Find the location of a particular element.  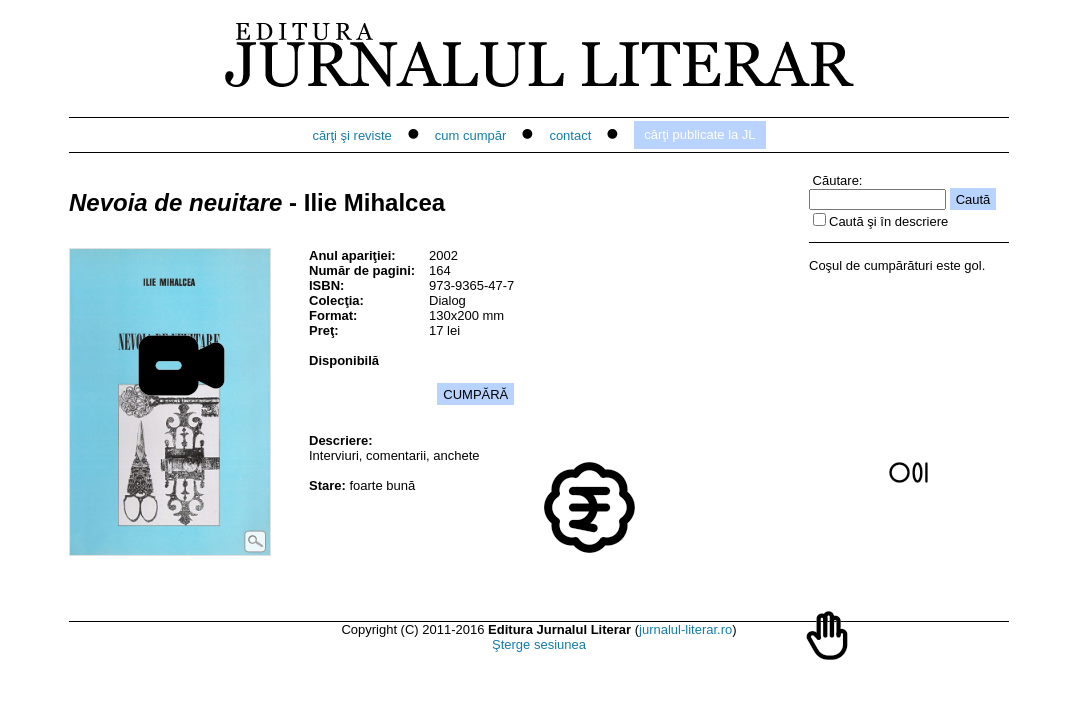

view Indian rupee pricing or payment is located at coordinates (589, 507).